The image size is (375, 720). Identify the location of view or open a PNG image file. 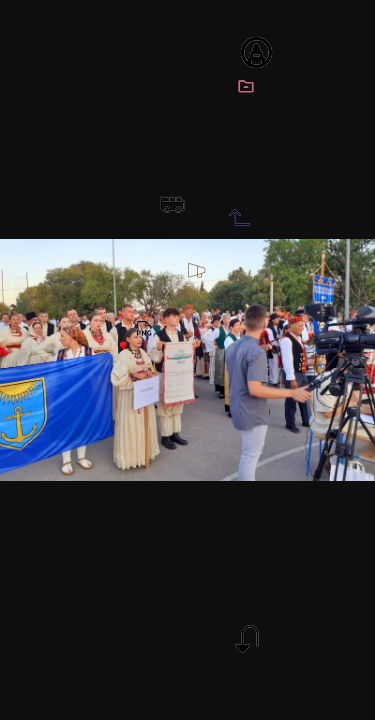
(144, 329).